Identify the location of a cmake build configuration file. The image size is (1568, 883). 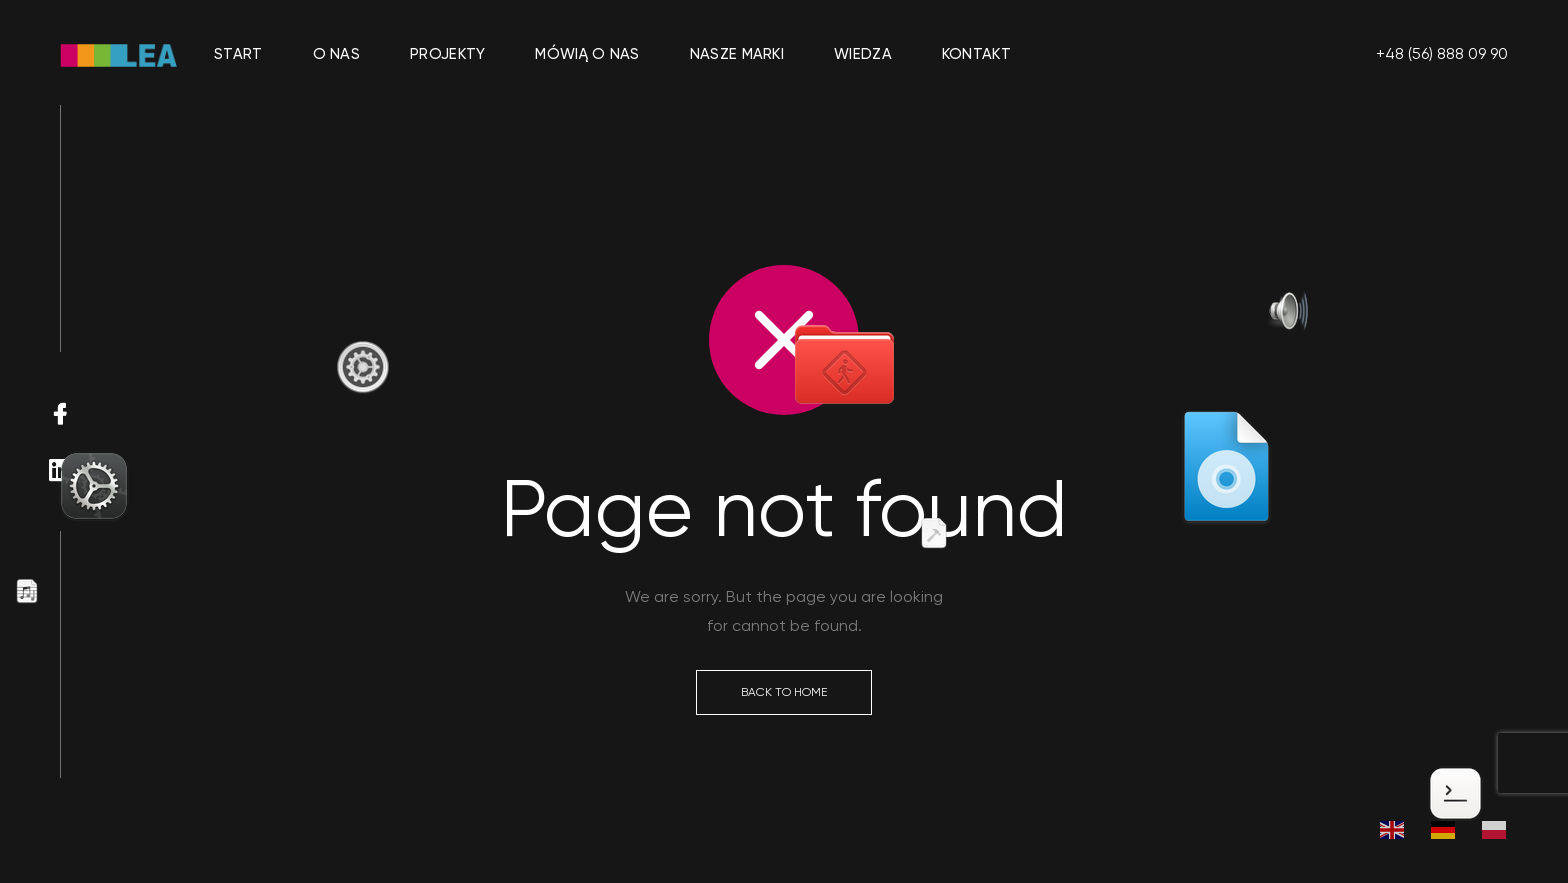
(934, 533).